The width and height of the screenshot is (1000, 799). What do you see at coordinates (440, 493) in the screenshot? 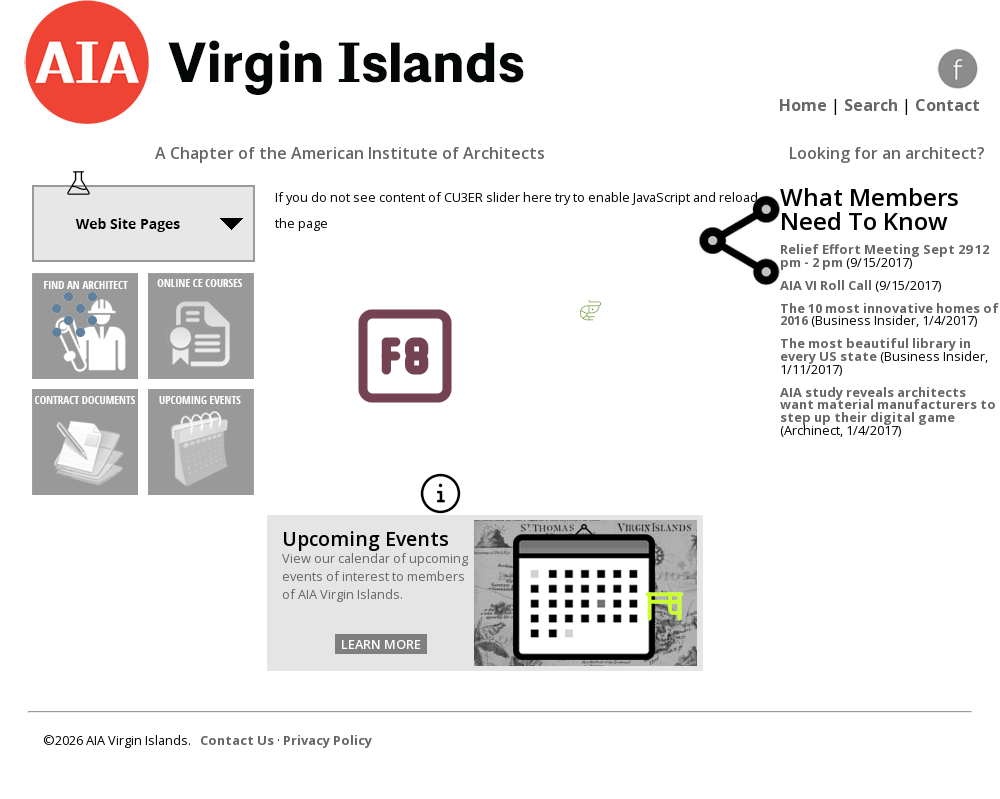
I see `view more information or details` at bounding box center [440, 493].